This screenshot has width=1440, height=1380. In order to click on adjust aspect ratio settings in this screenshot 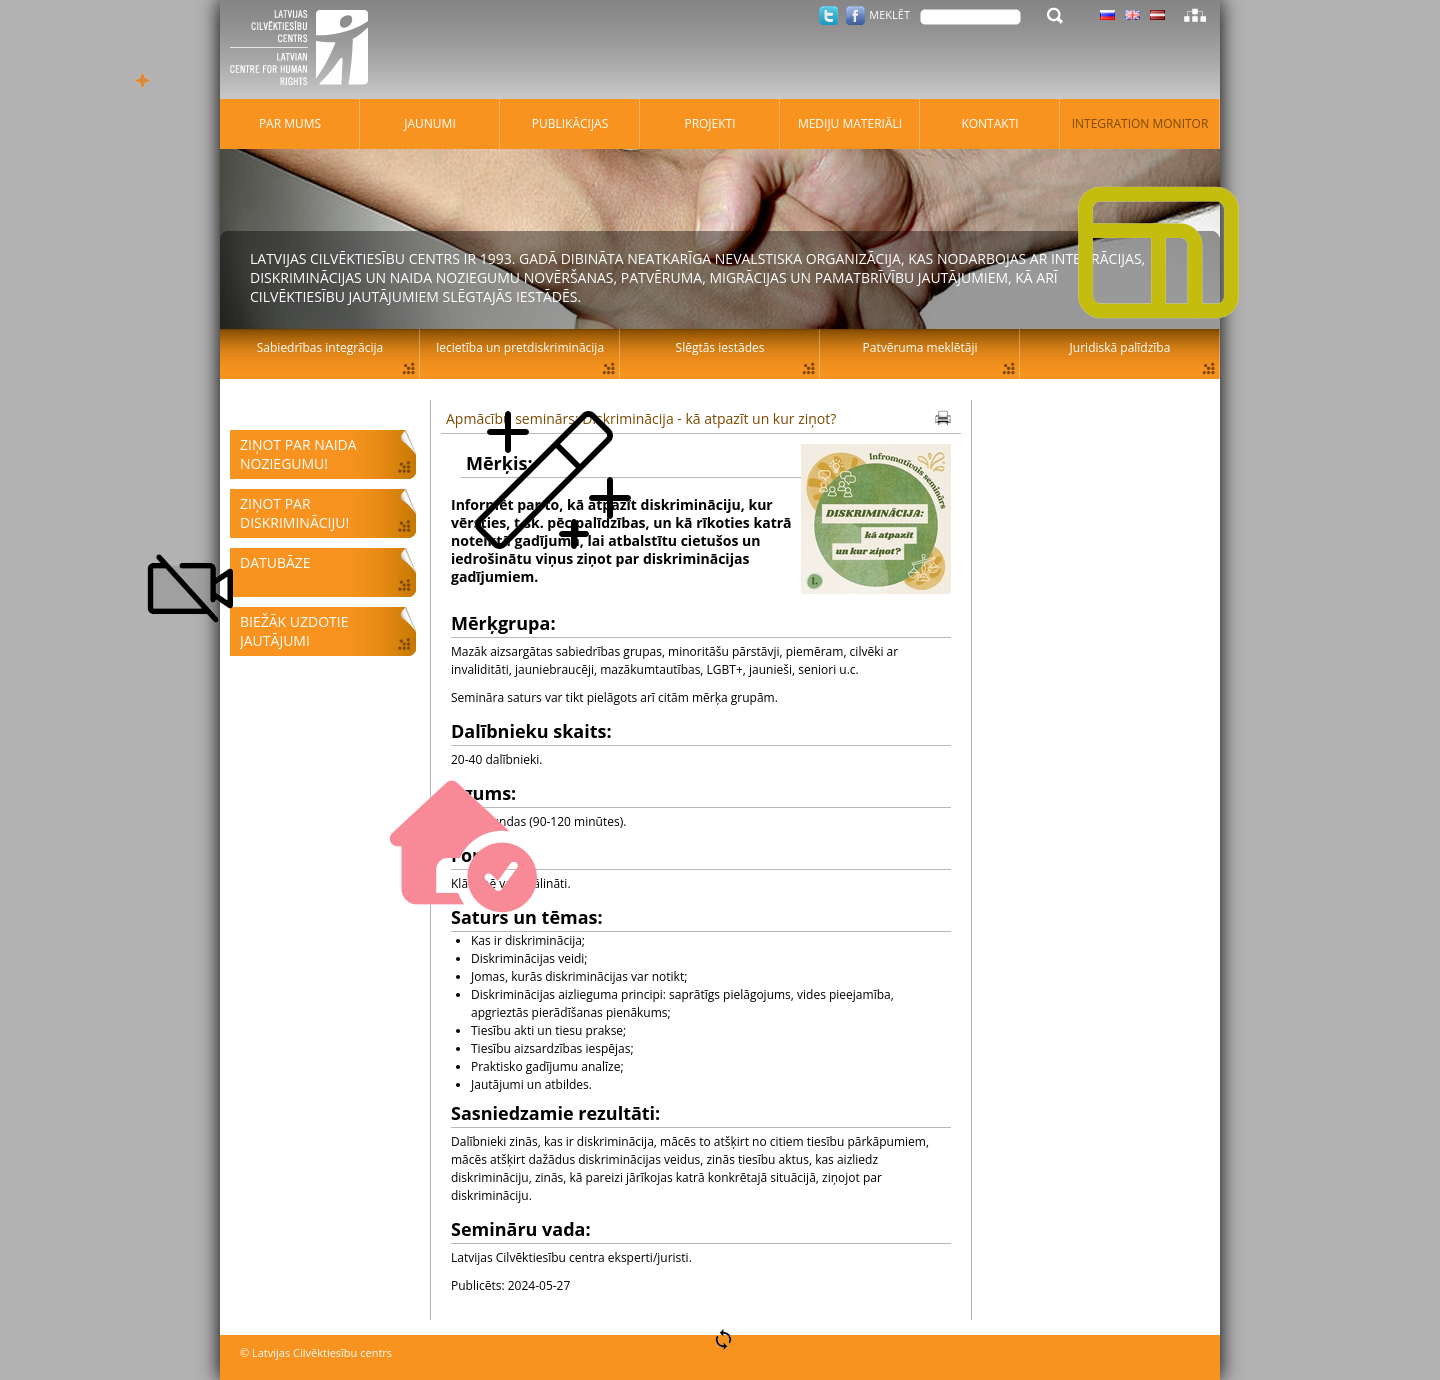, I will do `click(1158, 252)`.